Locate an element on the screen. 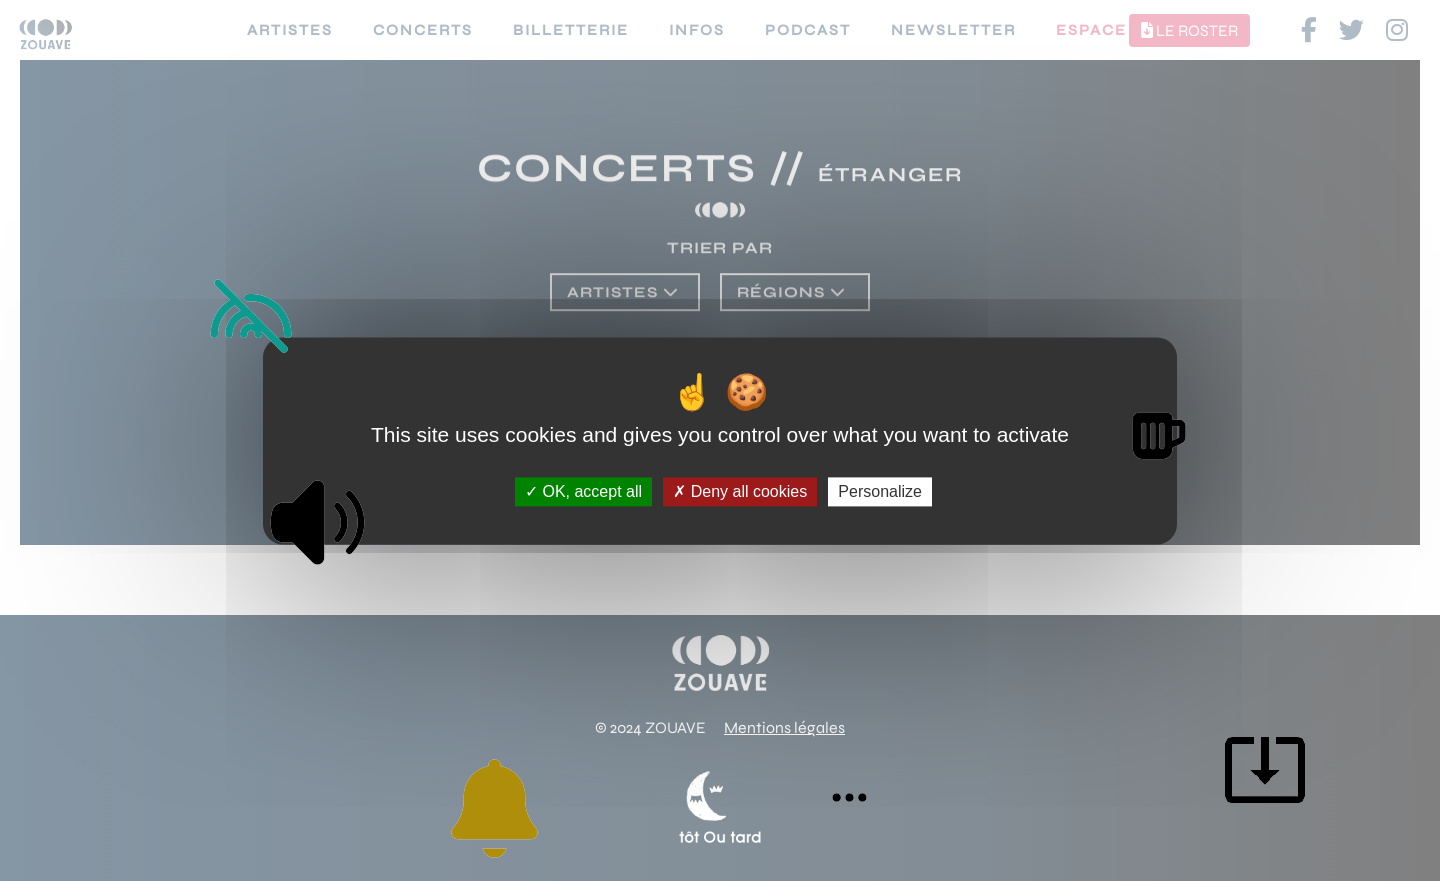 The width and height of the screenshot is (1440, 881). view notifications is located at coordinates (494, 808).